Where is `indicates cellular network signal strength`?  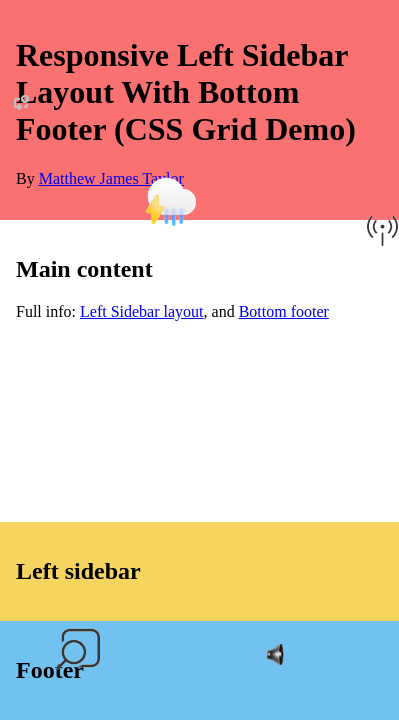
indicates cellular network signal strength is located at coordinates (382, 230).